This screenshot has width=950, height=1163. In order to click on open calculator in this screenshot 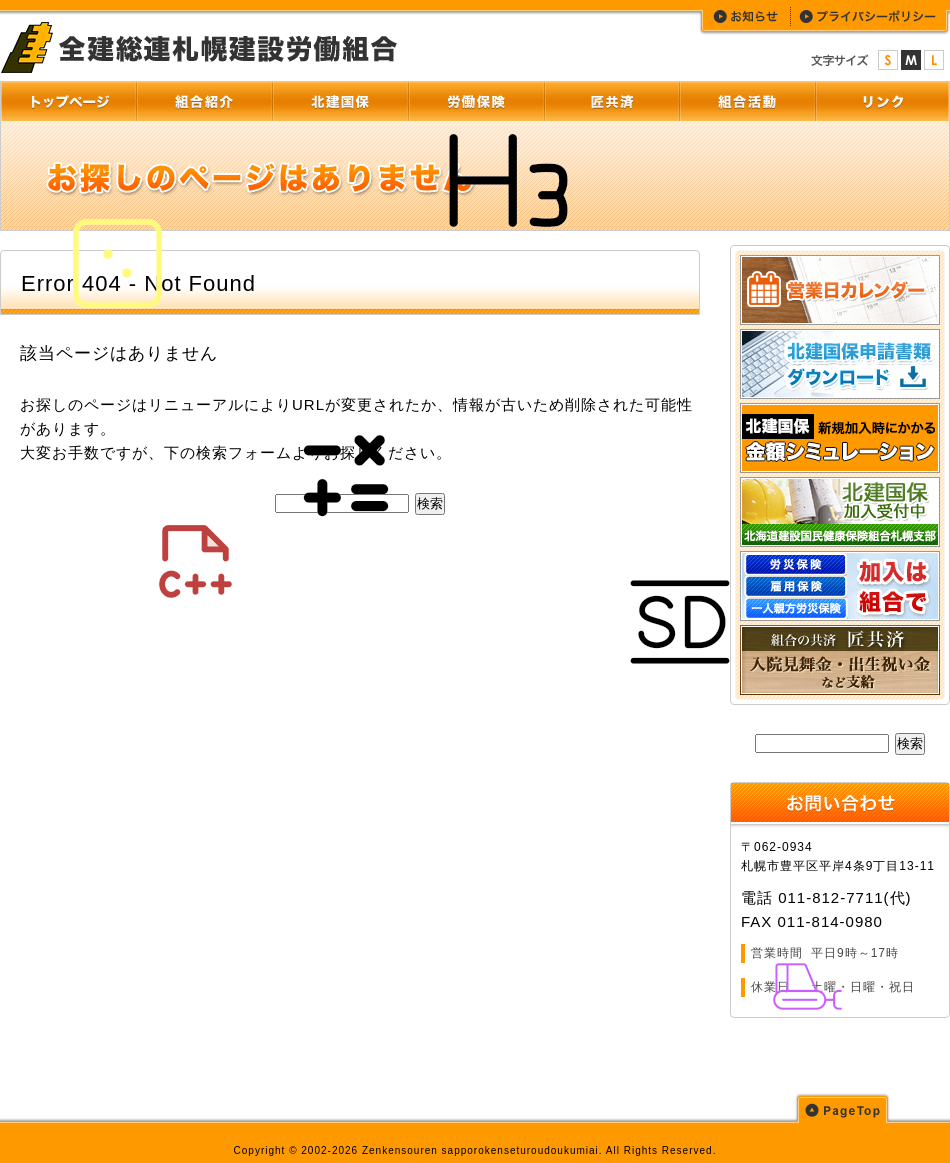, I will do `click(346, 474)`.